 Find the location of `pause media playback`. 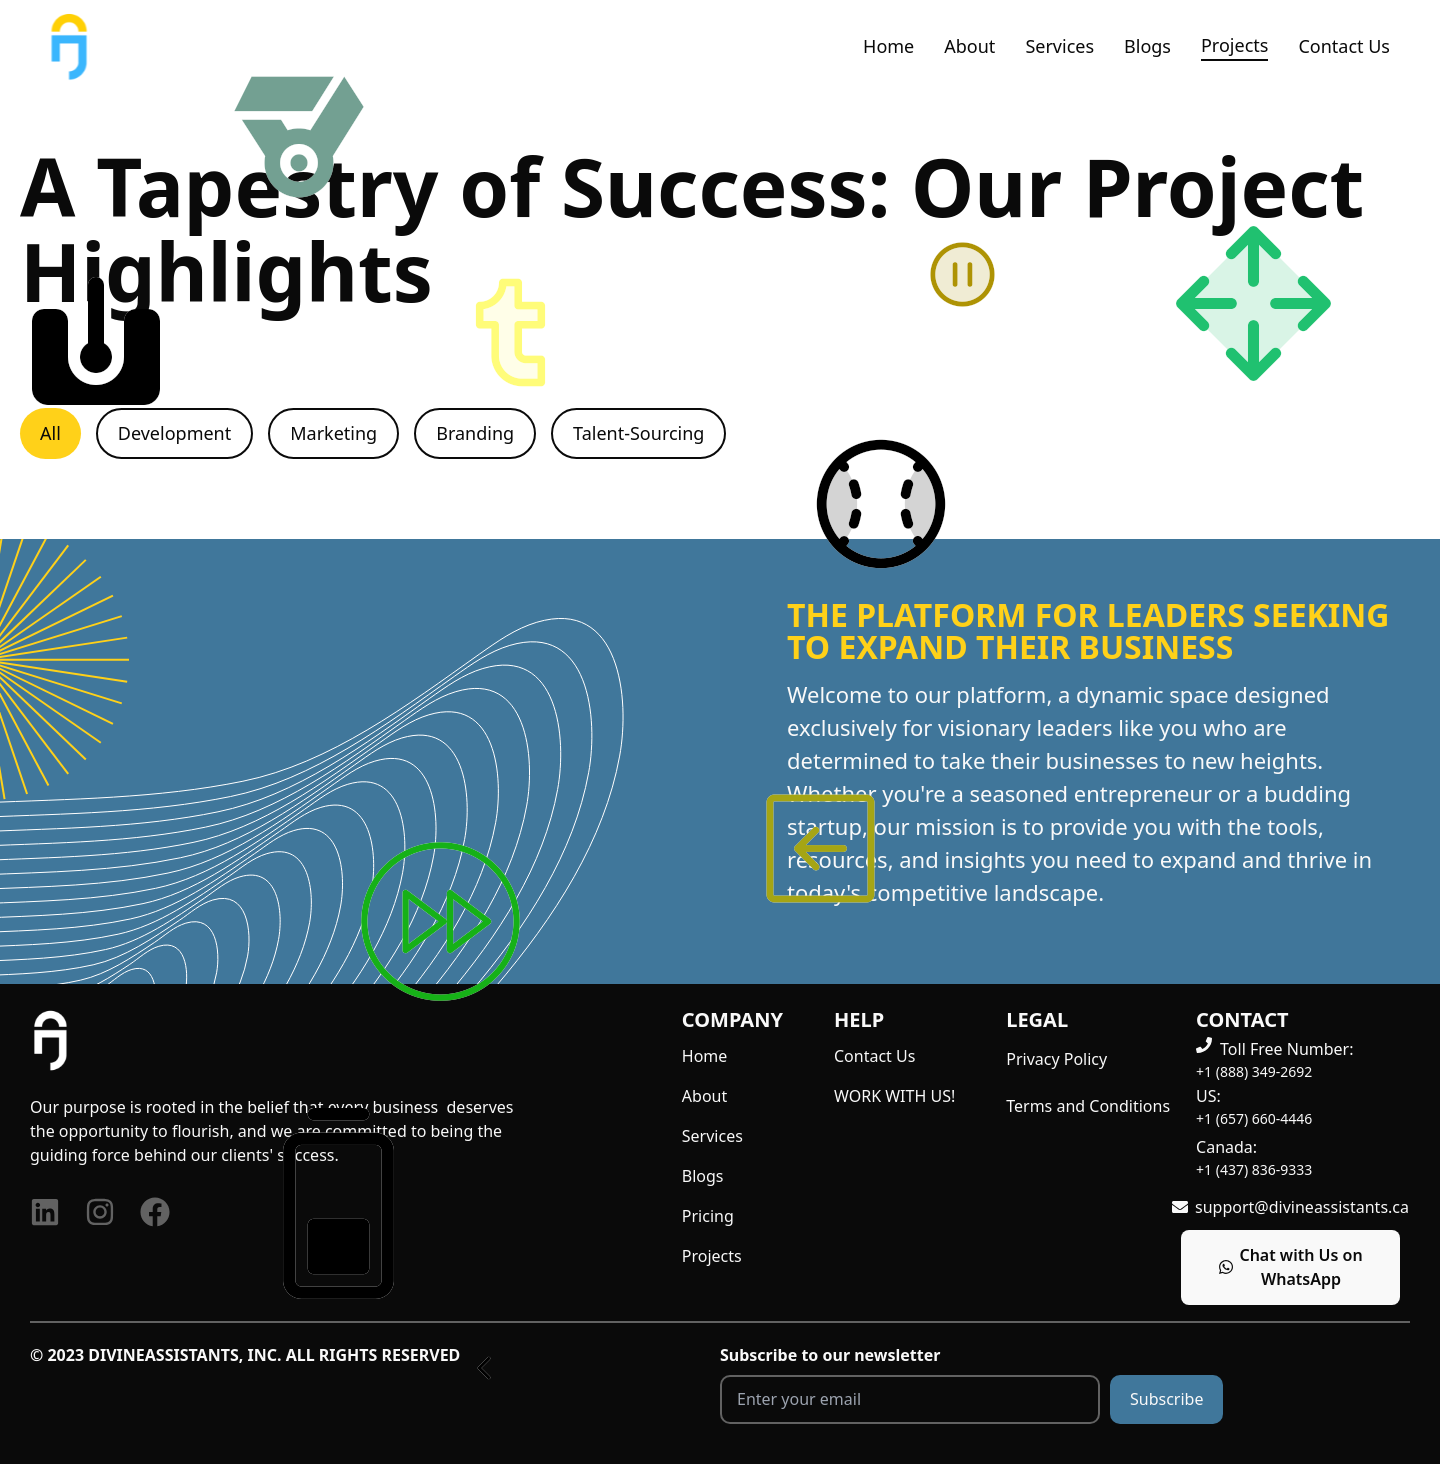

pause media playback is located at coordinates (962, 274).